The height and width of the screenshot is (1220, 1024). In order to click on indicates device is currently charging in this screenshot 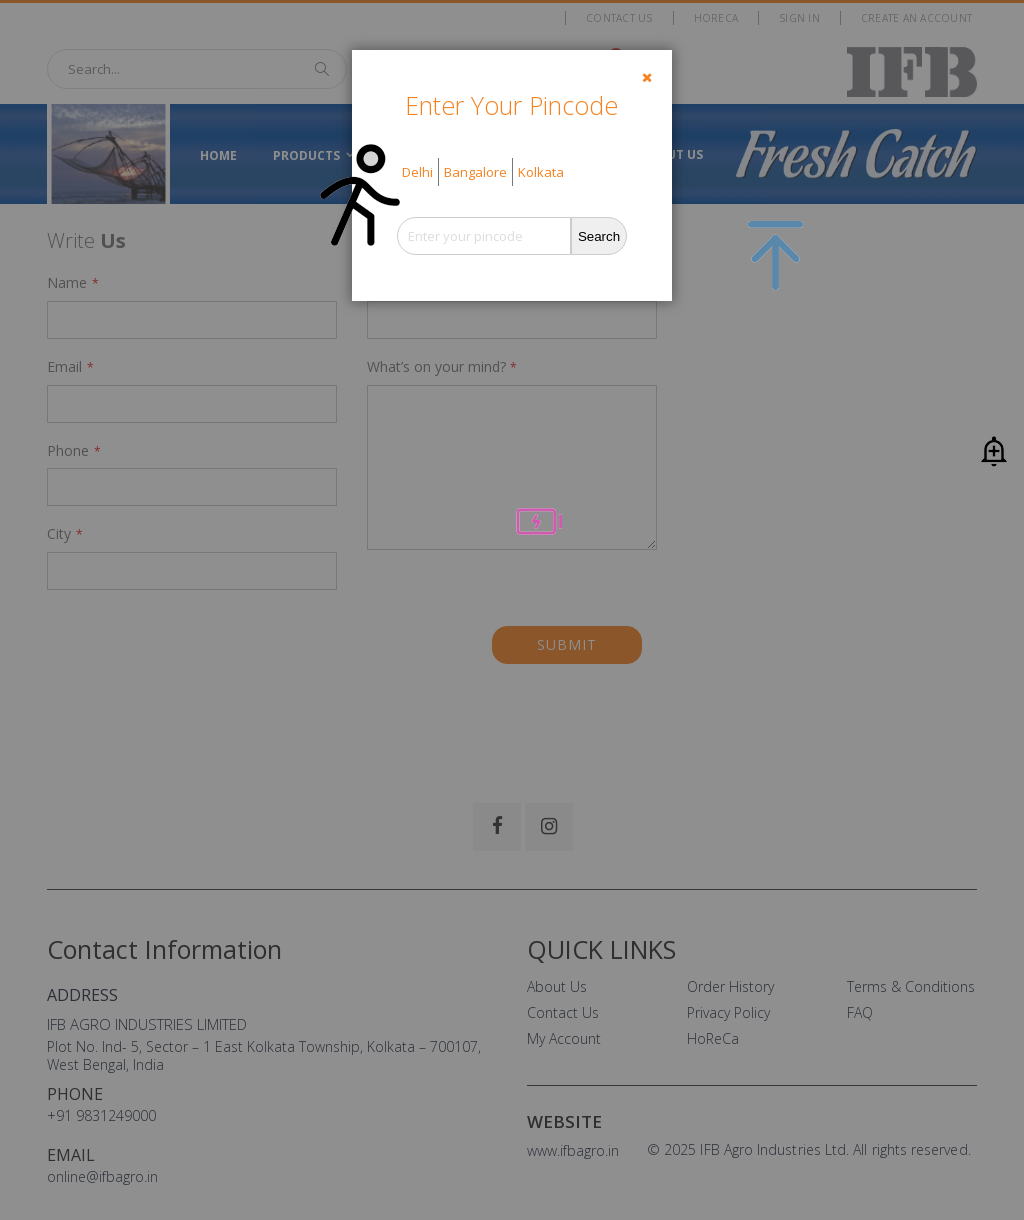, I will do `click(538, 521)`.